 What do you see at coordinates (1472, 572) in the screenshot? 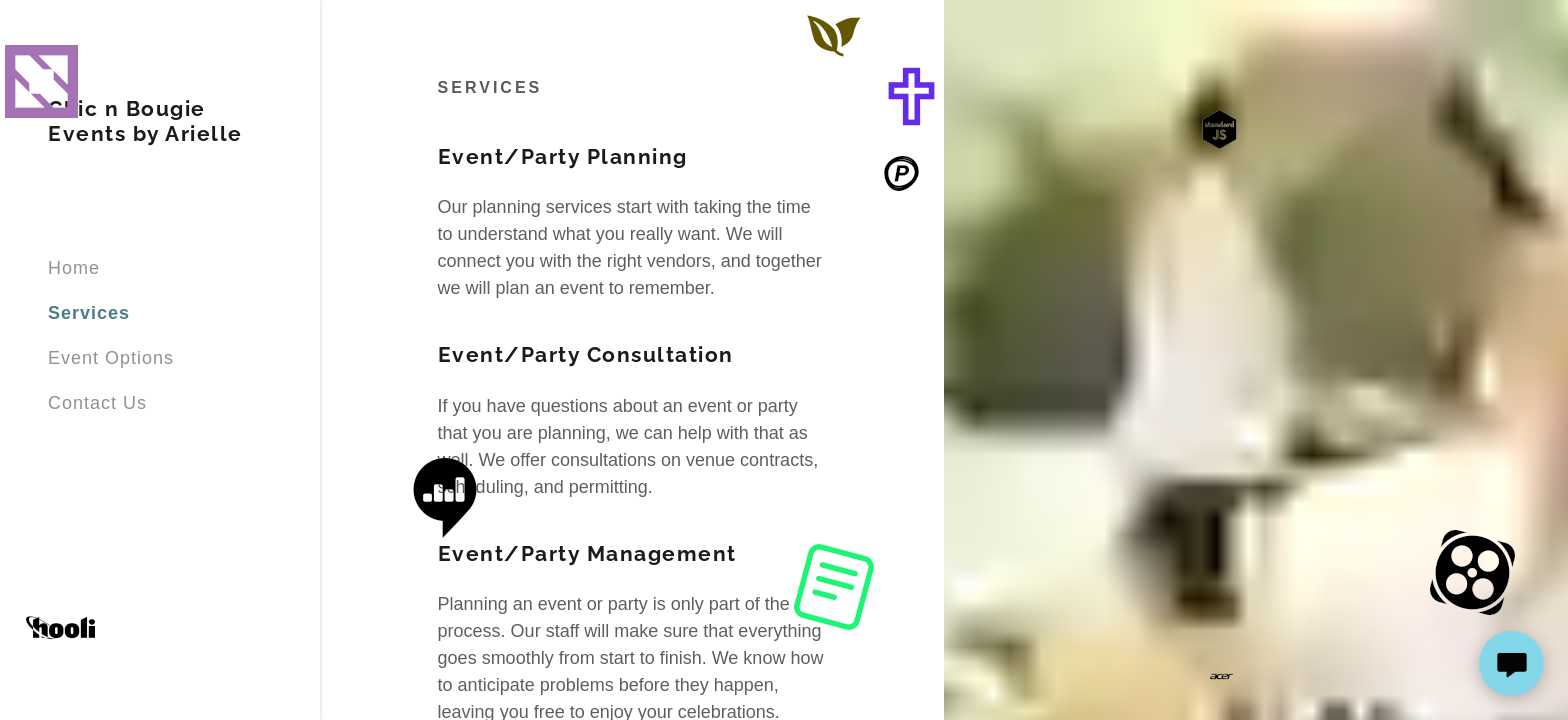
I see `open aparat video sharing app` at bounding box center [1472, 572].